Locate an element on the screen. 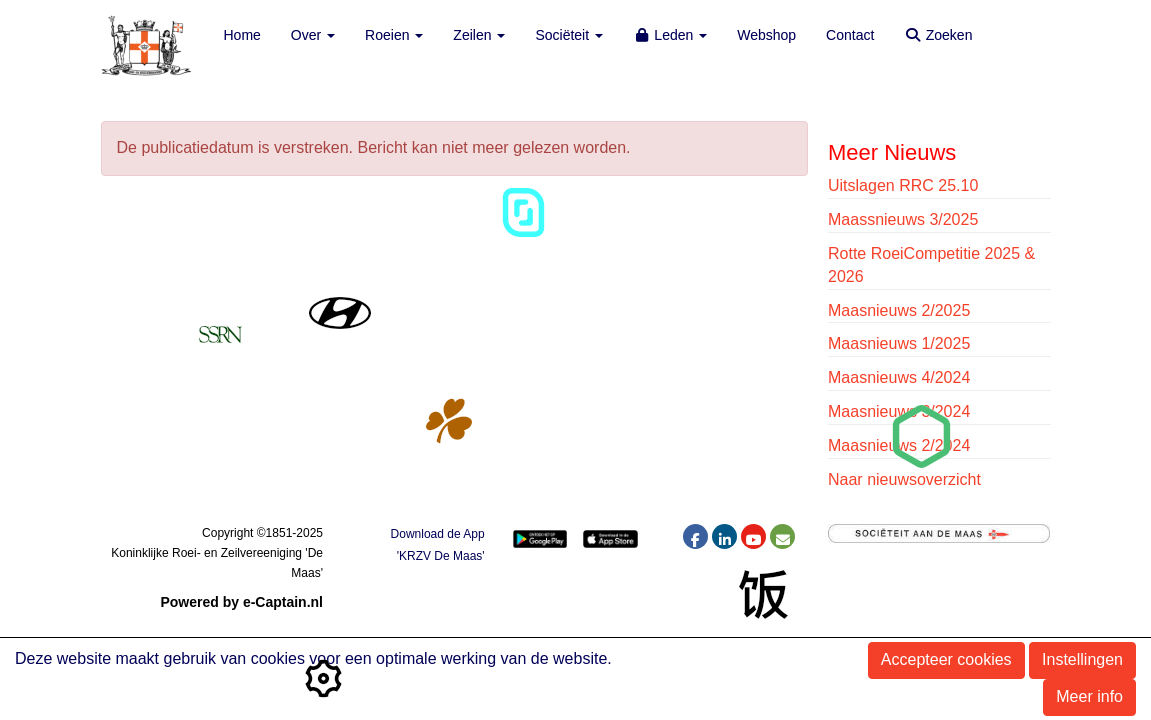 The image size is (1151, 720). Hyundai brand logo is located at coordinates (340, 313).